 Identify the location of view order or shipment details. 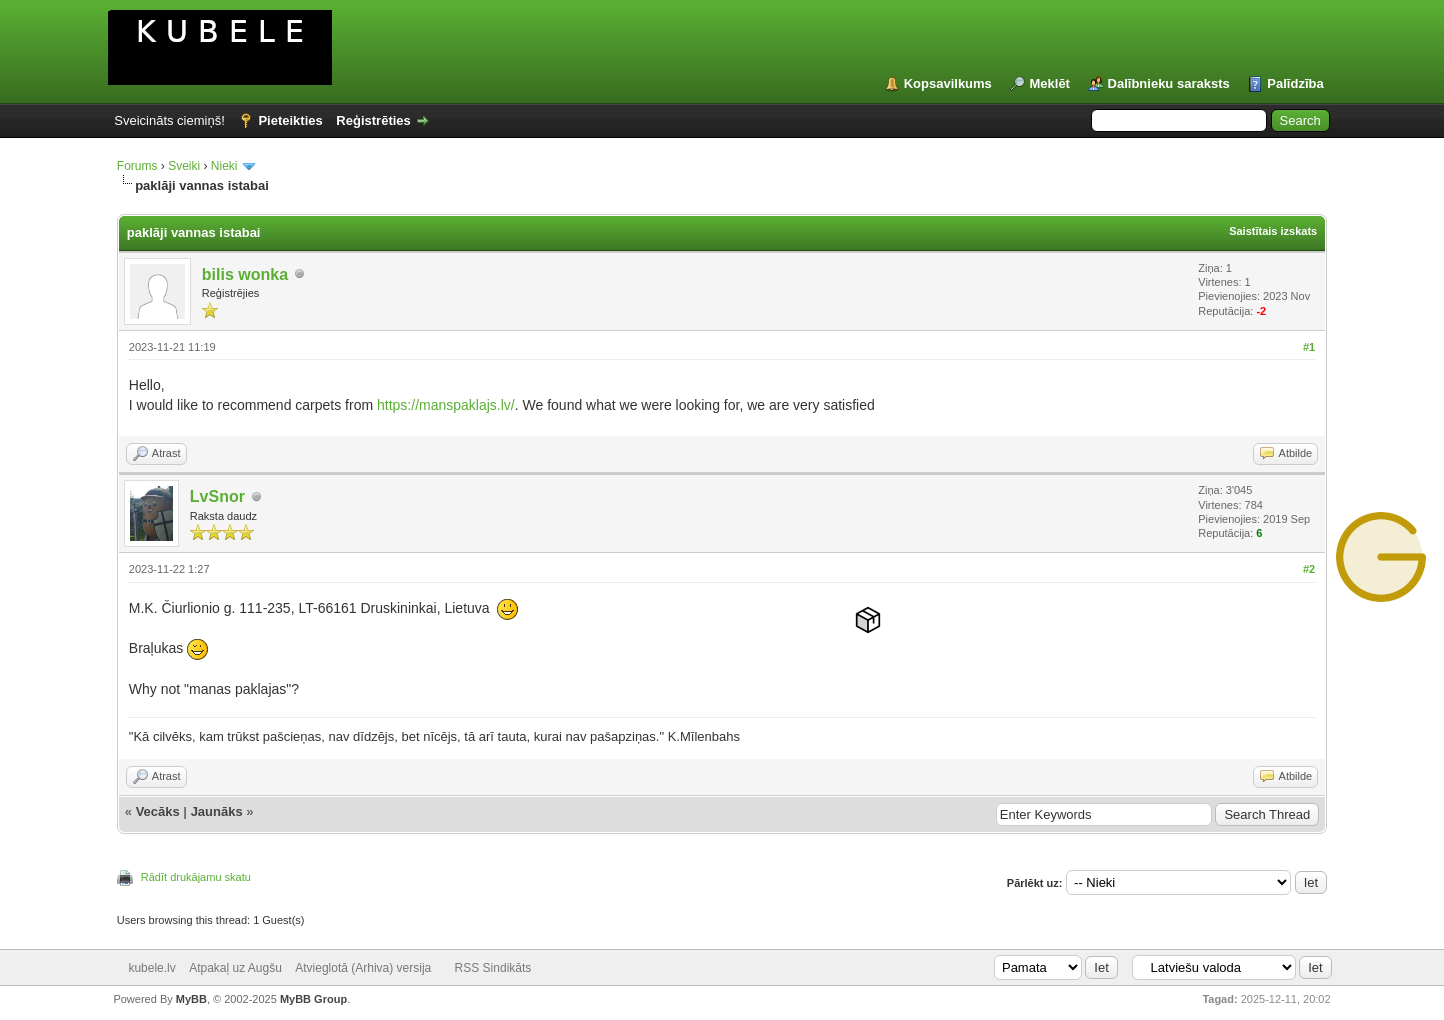
(868, 620).